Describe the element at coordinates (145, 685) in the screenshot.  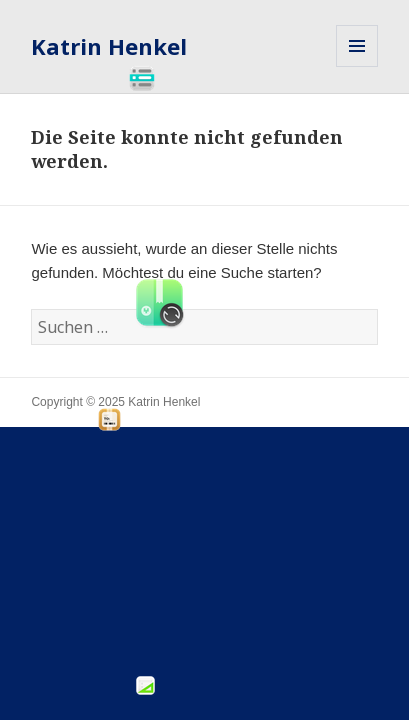
I see `open glade interface designer` at that location.